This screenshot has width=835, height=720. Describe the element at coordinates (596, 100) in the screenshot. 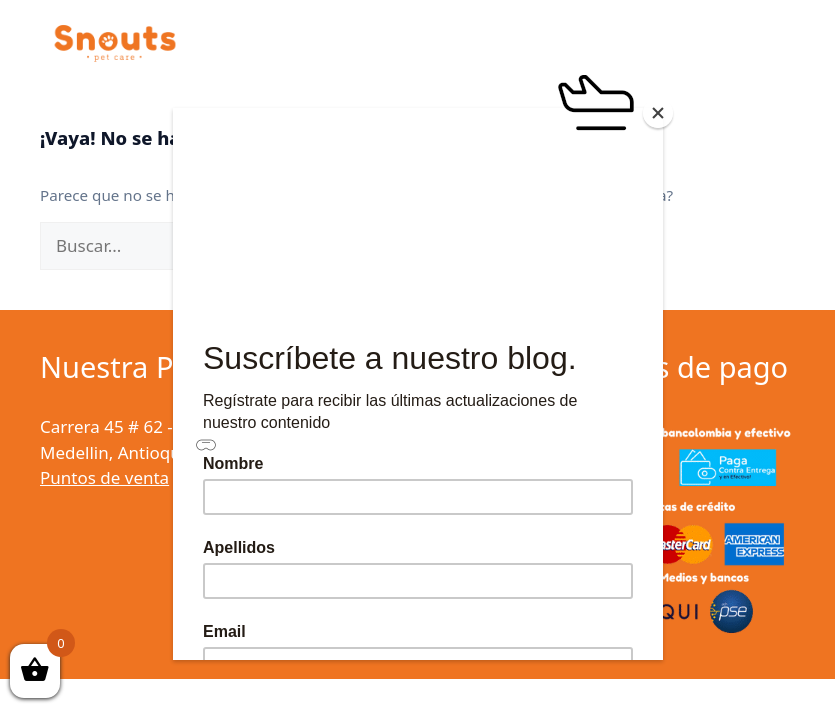

I see `indicates flight mode is active` at that location.